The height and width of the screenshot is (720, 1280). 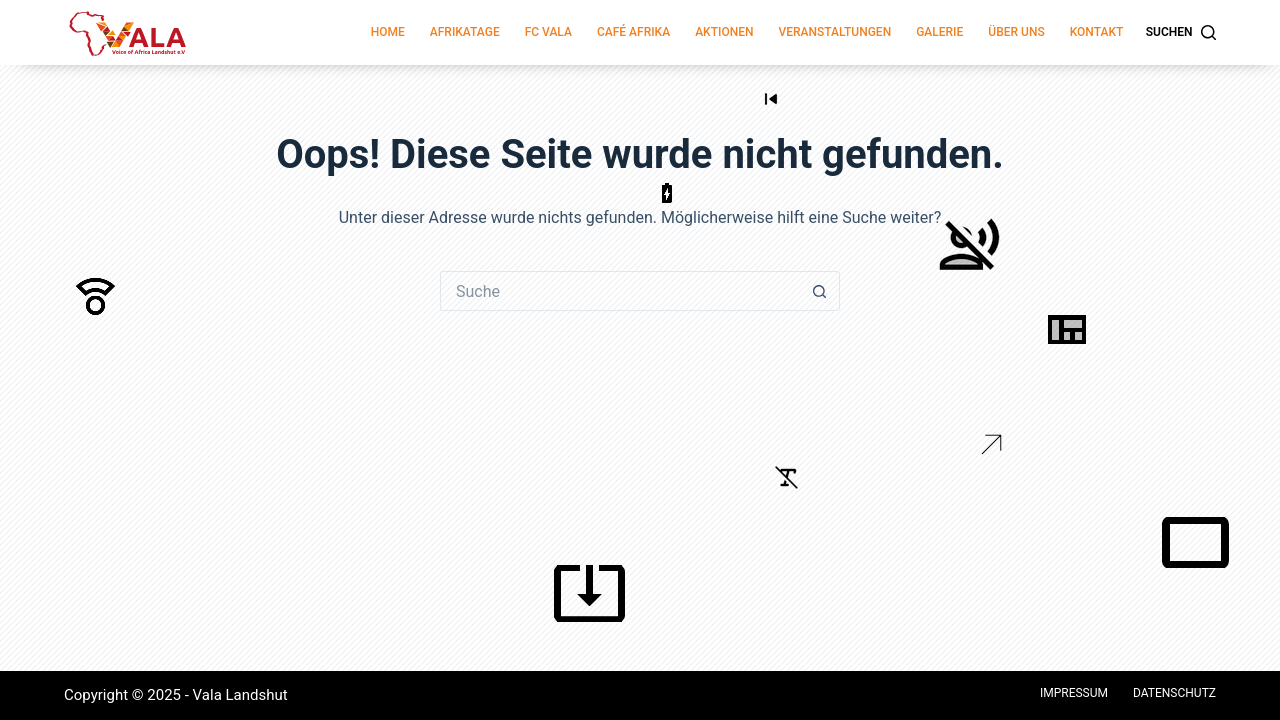 What do you see at coordinates (667, 193) in the screenshot?
I see `indicates battery is fully charged while connected to power` at bounding box center [667, 193].